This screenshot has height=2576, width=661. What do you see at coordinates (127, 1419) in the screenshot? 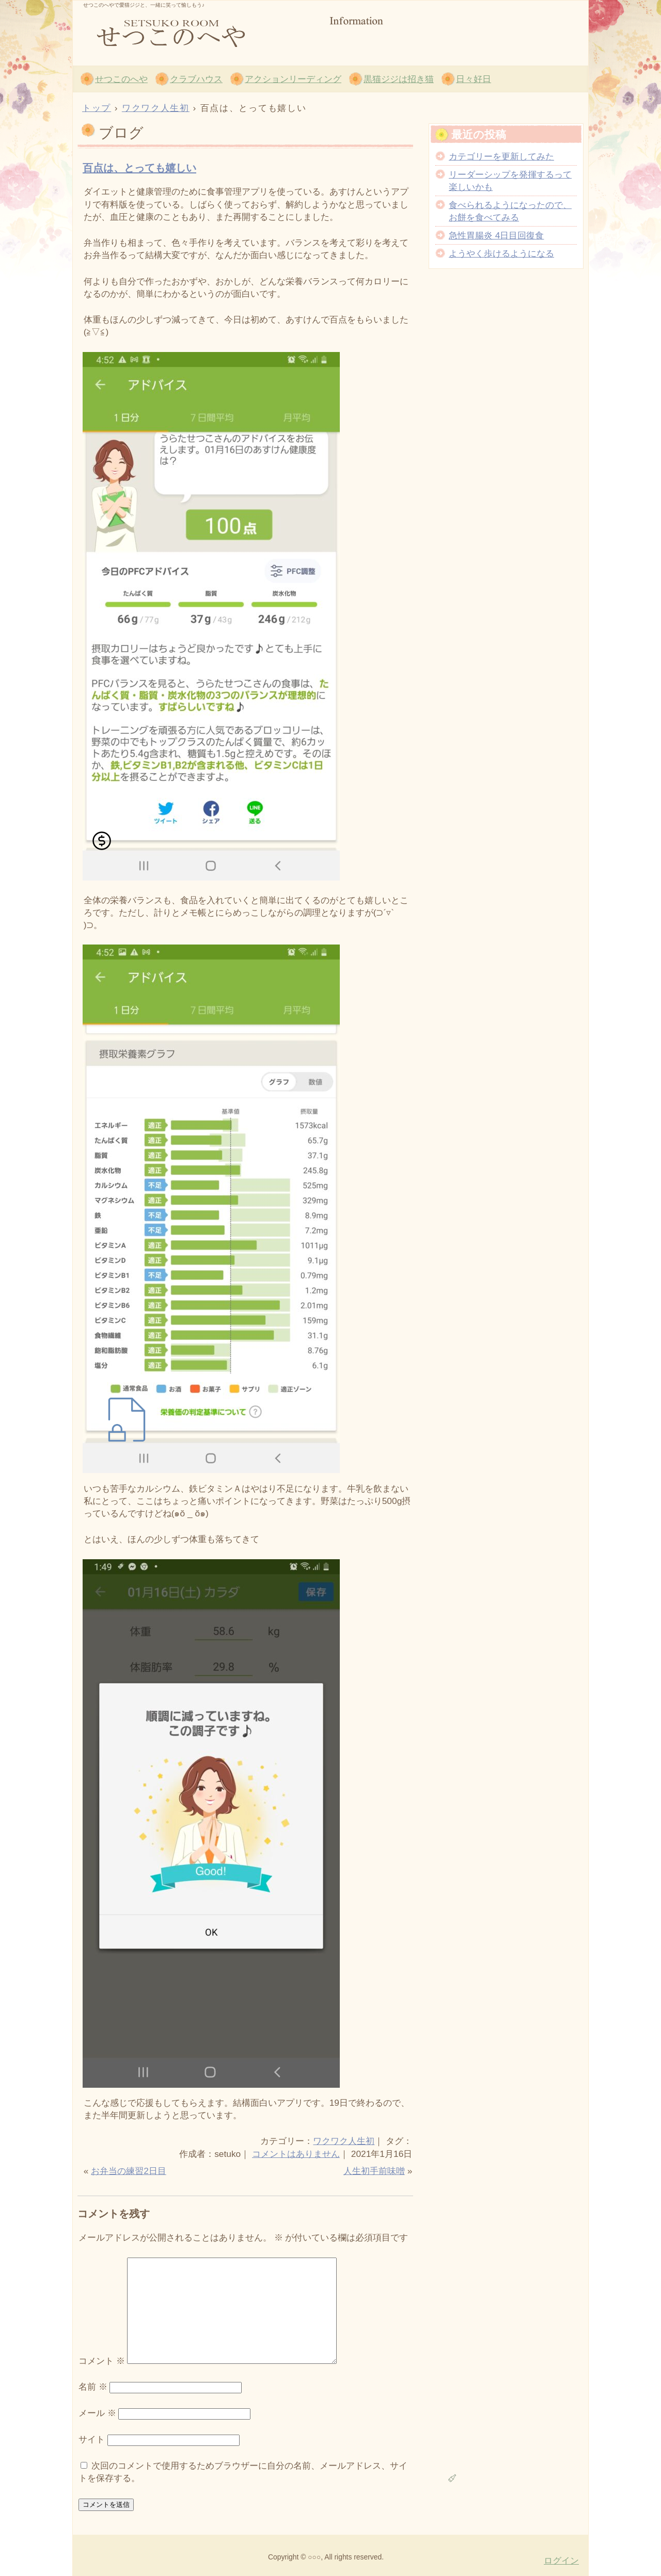
I see `access a password-protected file` at bounding box center [127, 1419].